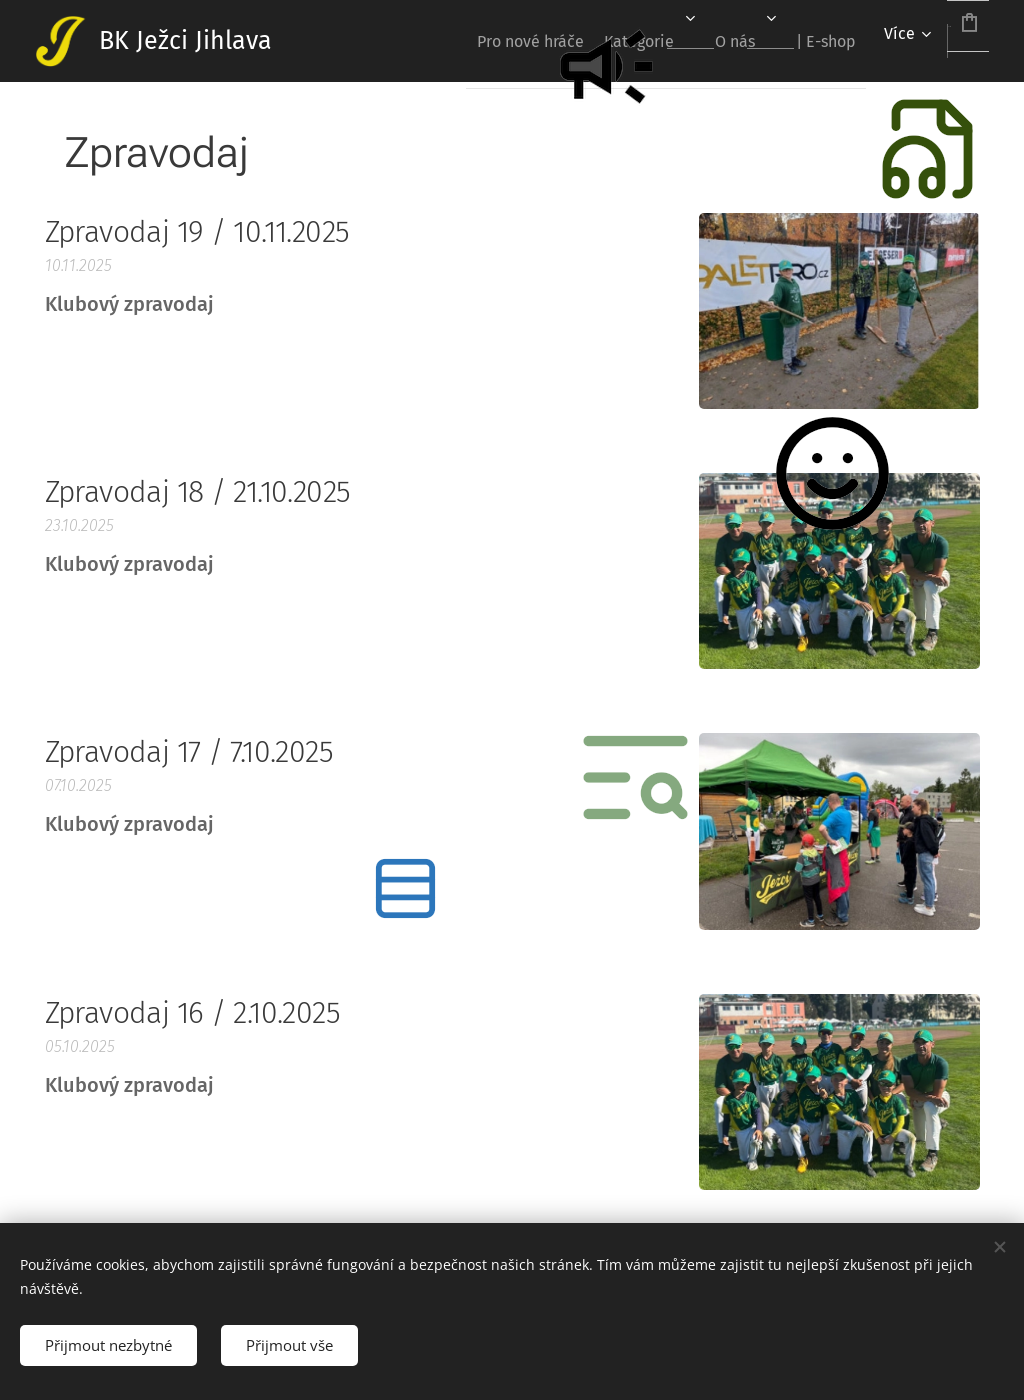  I want to click on switch to list view, so click(405, 888).